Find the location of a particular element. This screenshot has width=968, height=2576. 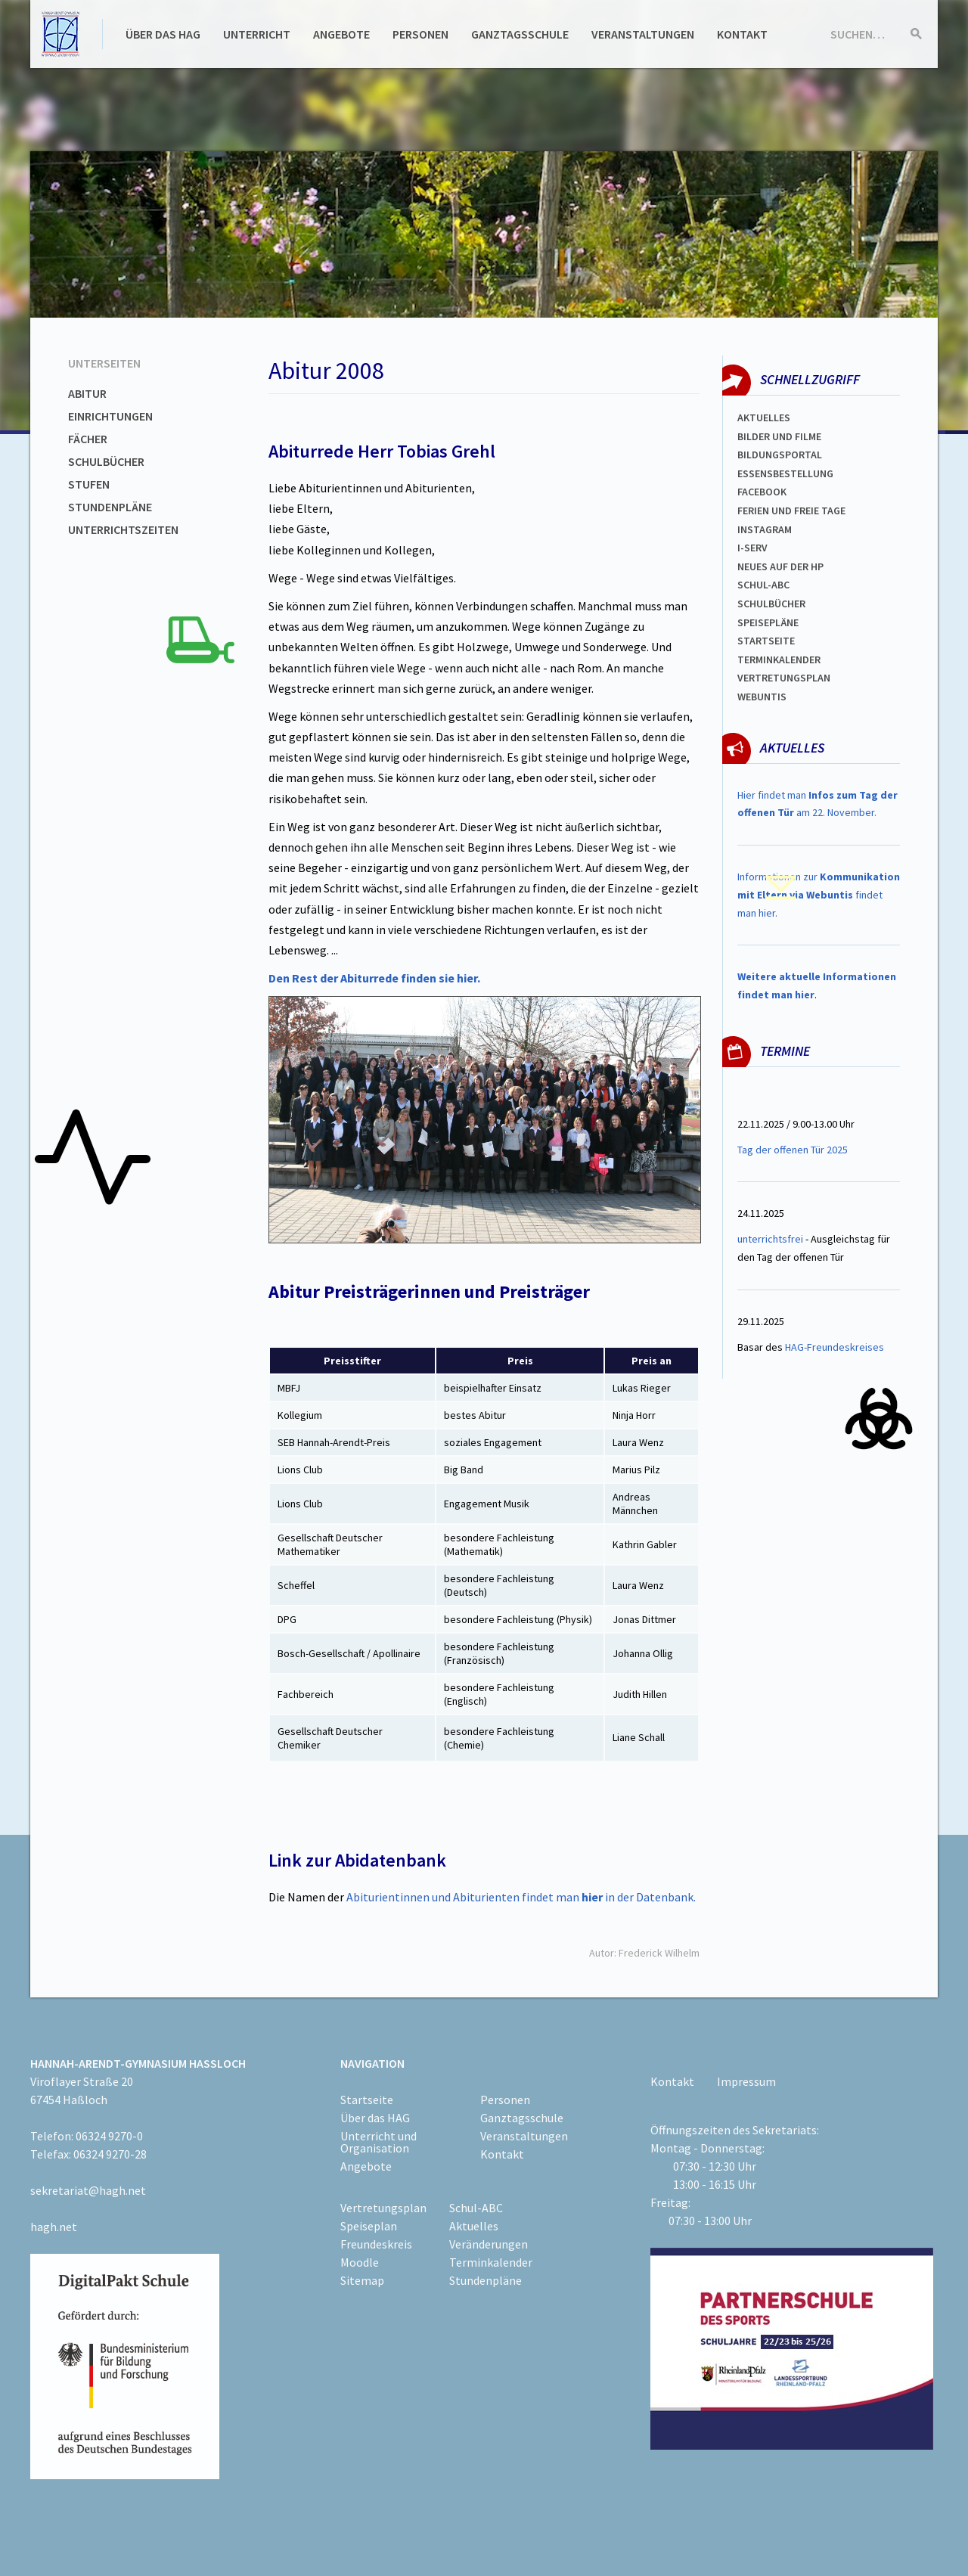

construction or building feature is located at coordinates (200, 640).